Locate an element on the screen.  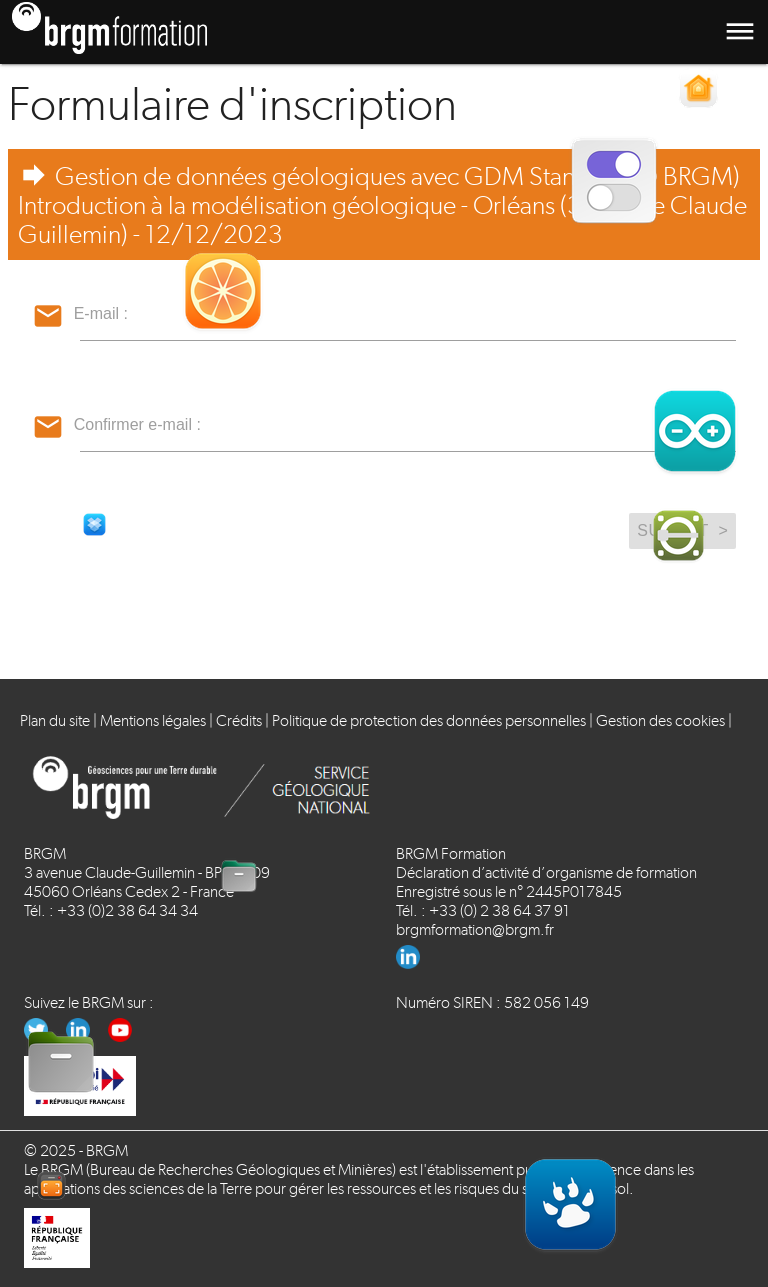
open the file manager application is located at coordinates (239, 876).